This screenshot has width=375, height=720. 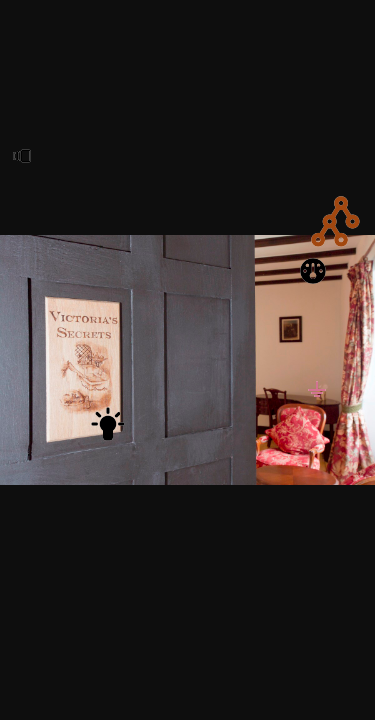 What do you see at coordinates (317, 389) in the screenshot?
I see `indicates electrical ground connection in circuit diagrams` at bounding box center [317, 389].